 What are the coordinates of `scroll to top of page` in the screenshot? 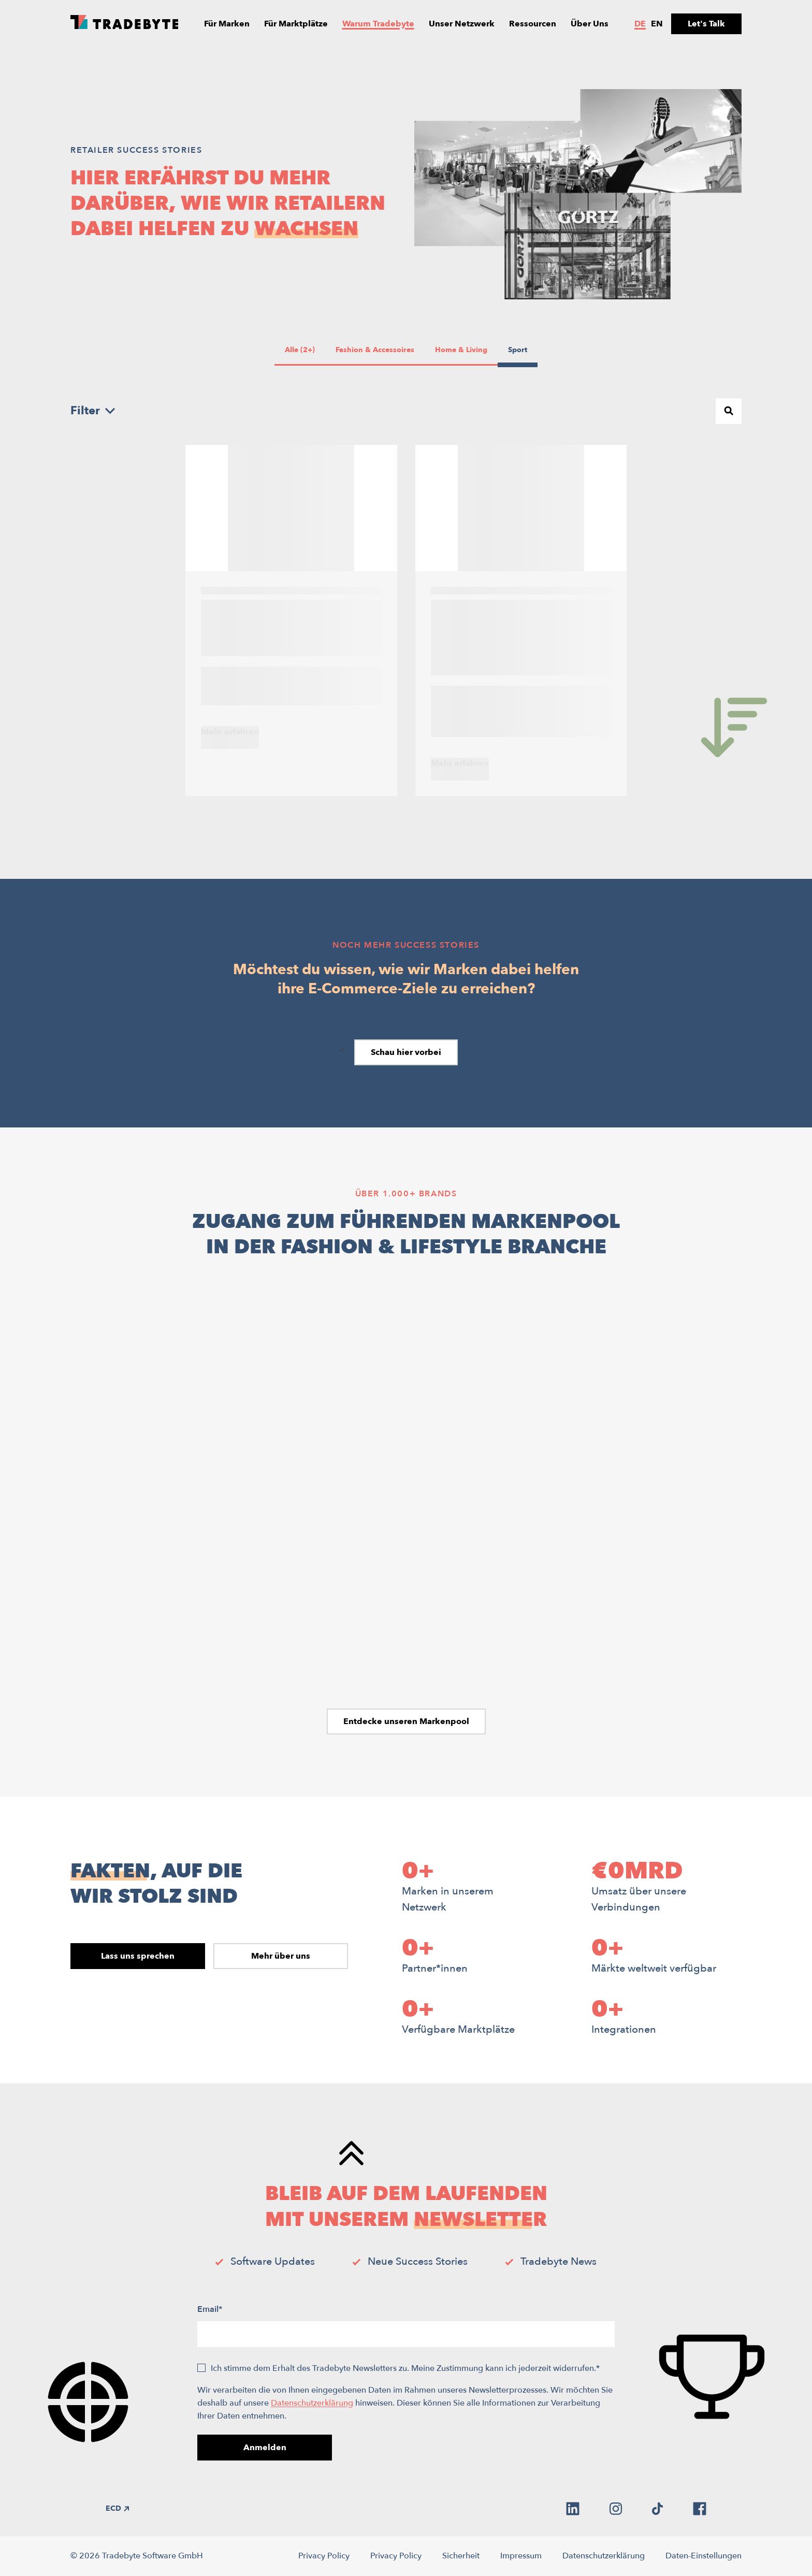 It's located at (351, 2154).